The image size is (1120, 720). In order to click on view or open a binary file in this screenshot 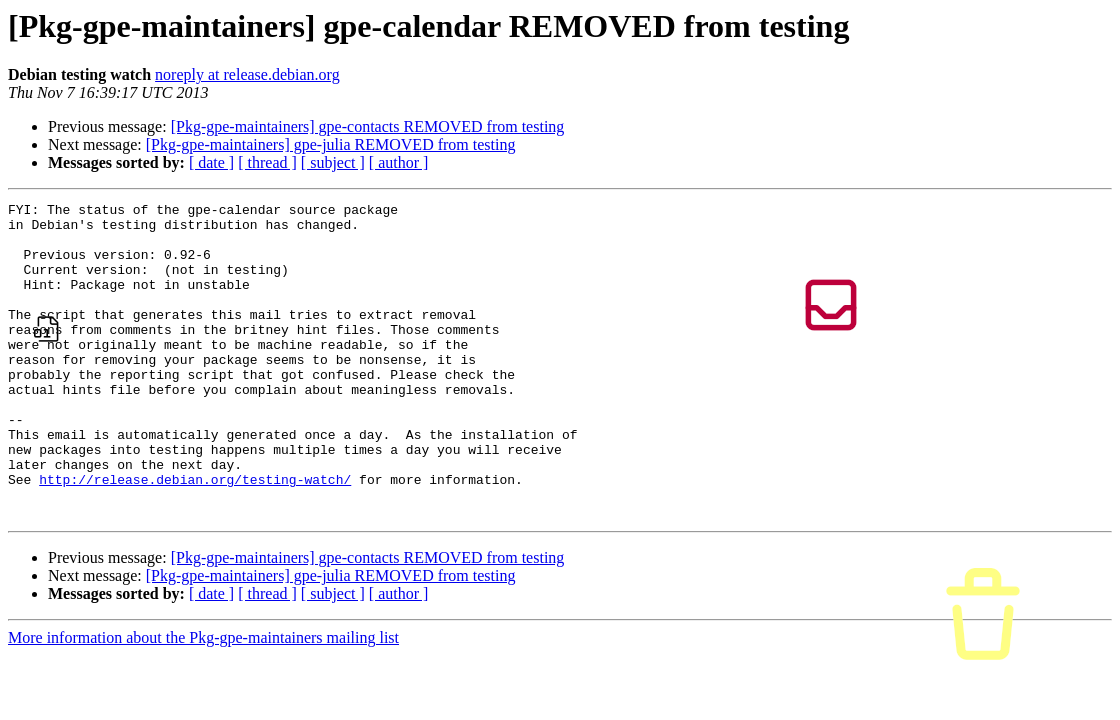, I will do `click(48, 329)`.